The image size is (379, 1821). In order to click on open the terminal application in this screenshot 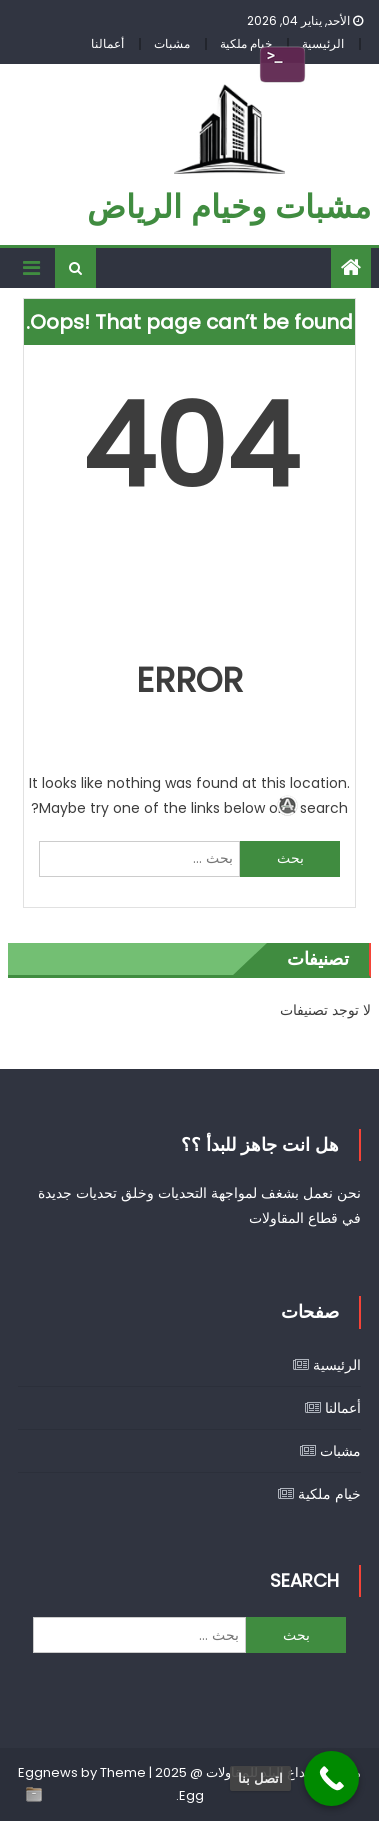, I will do `click(282, 64)`.